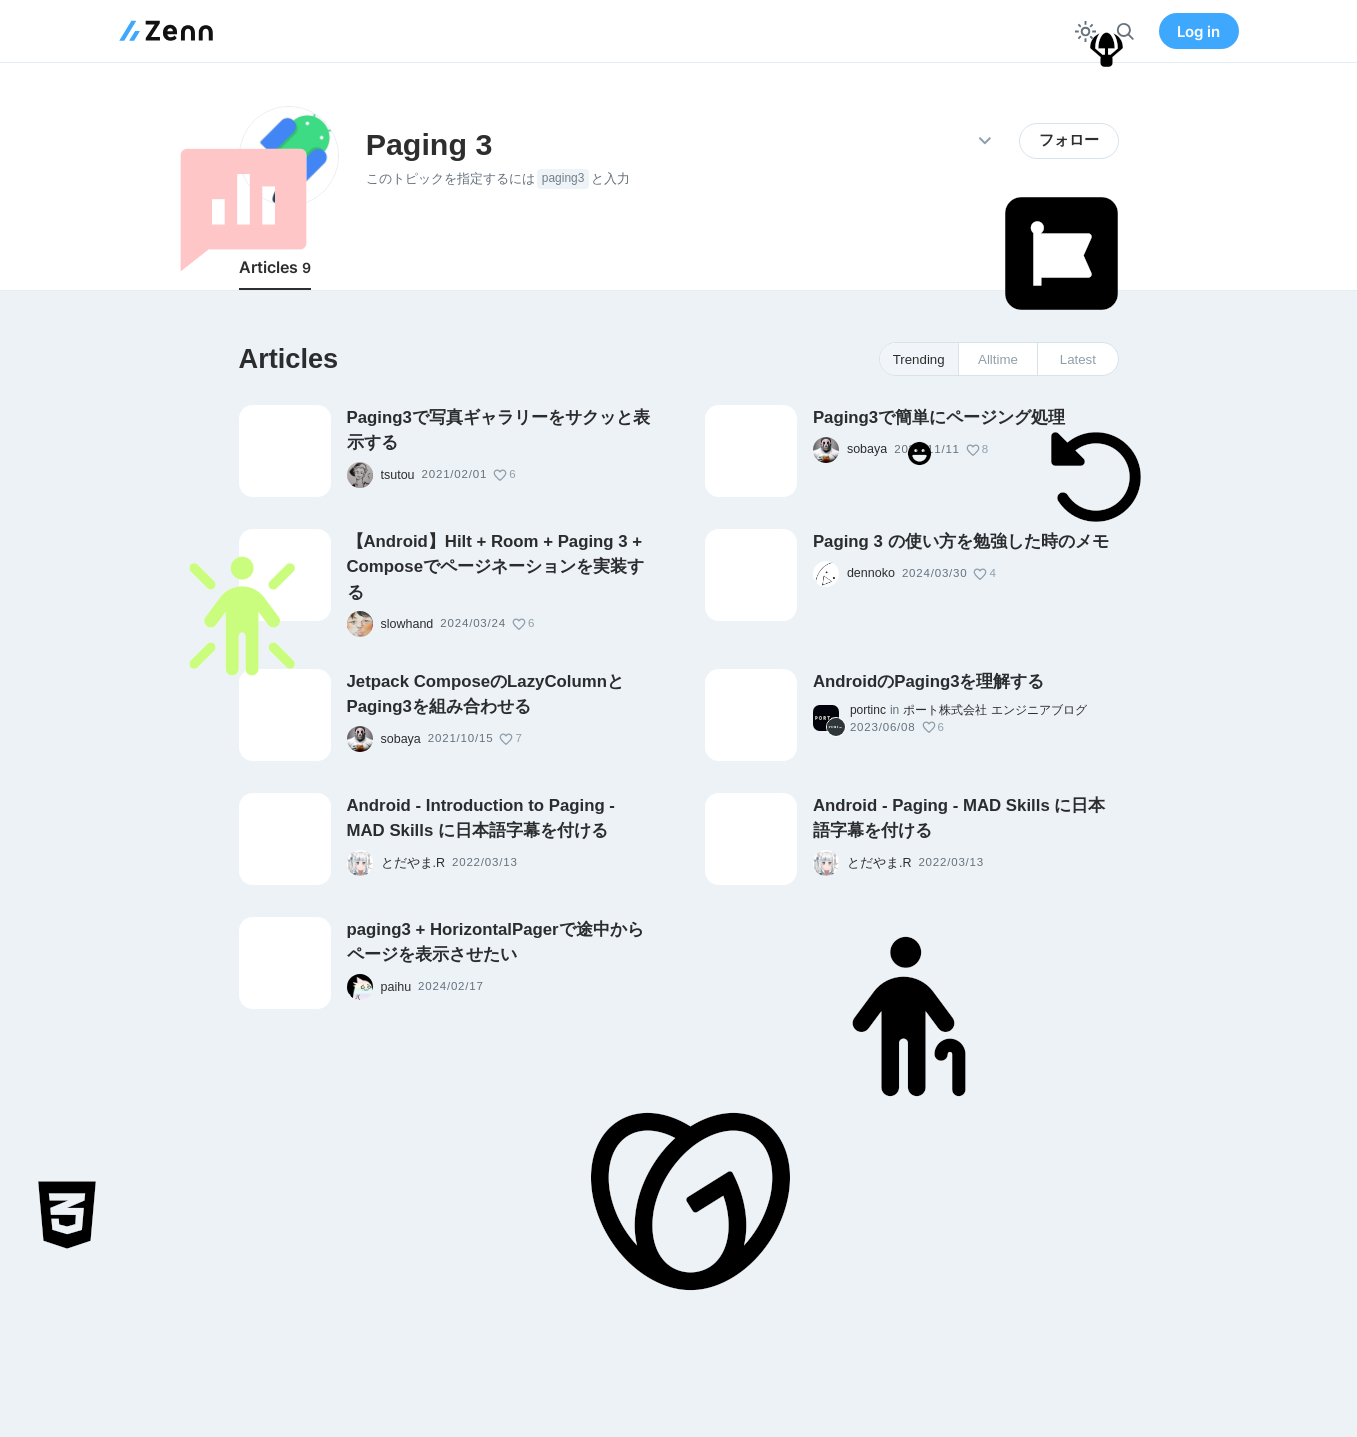 The width and height of the screenshot is (1357, 1437). What do you see at coordinates (67, 1215) in the screenshot?
I see `indicates CSS3 styling or stylesheet functionality` at bounding box center [67, 1215].